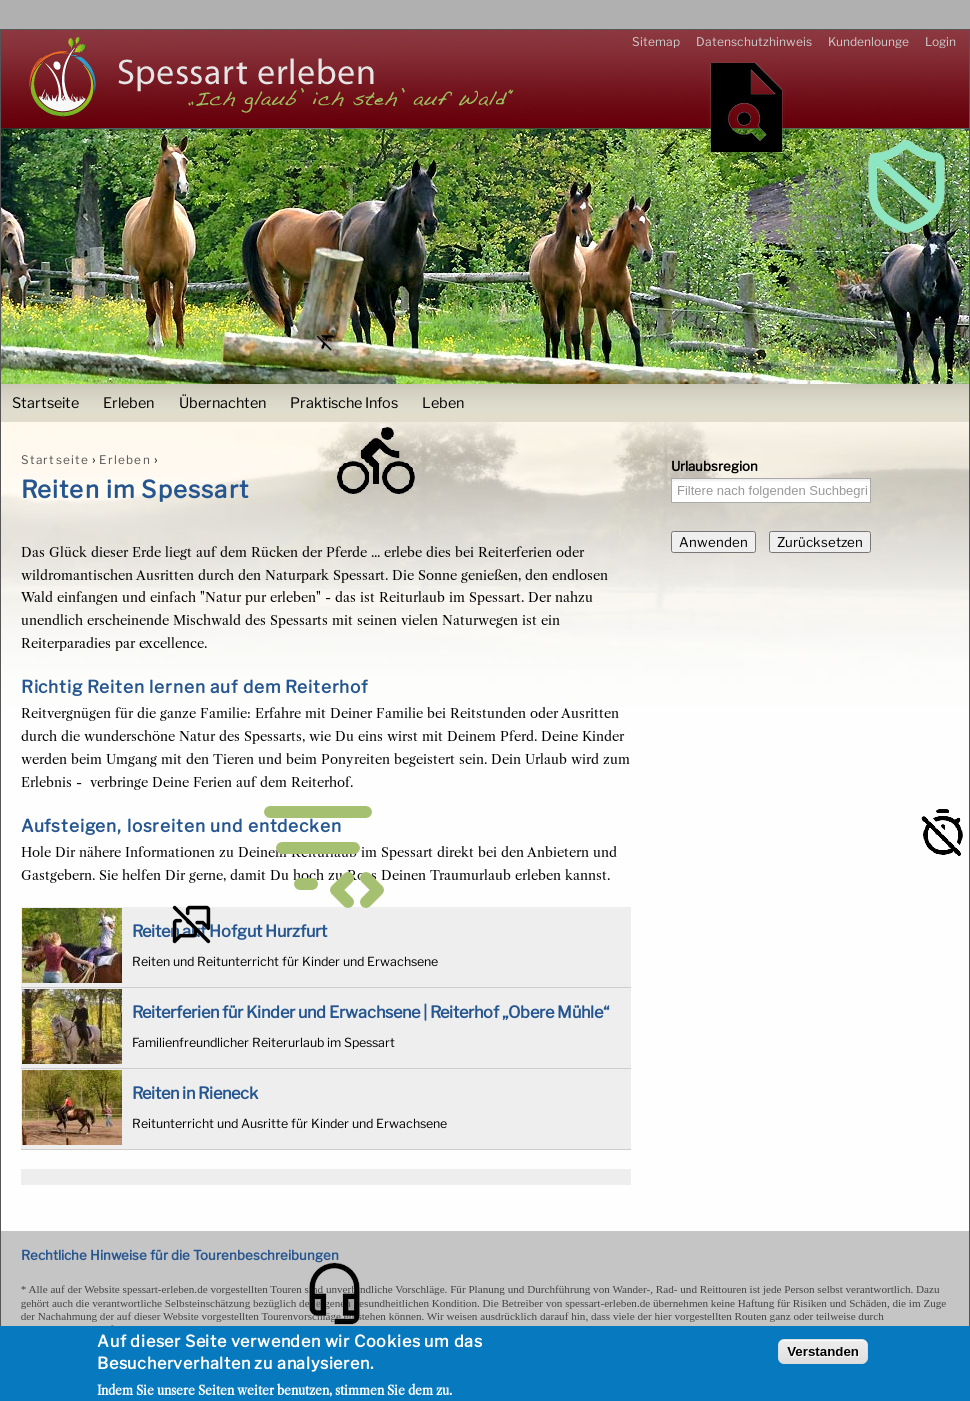 This screenshot has height=1401, width=970. What do you see at coordinates (326, 342) in the screenshot?
I see `clear text formatting` at bounding box center [326, 342].